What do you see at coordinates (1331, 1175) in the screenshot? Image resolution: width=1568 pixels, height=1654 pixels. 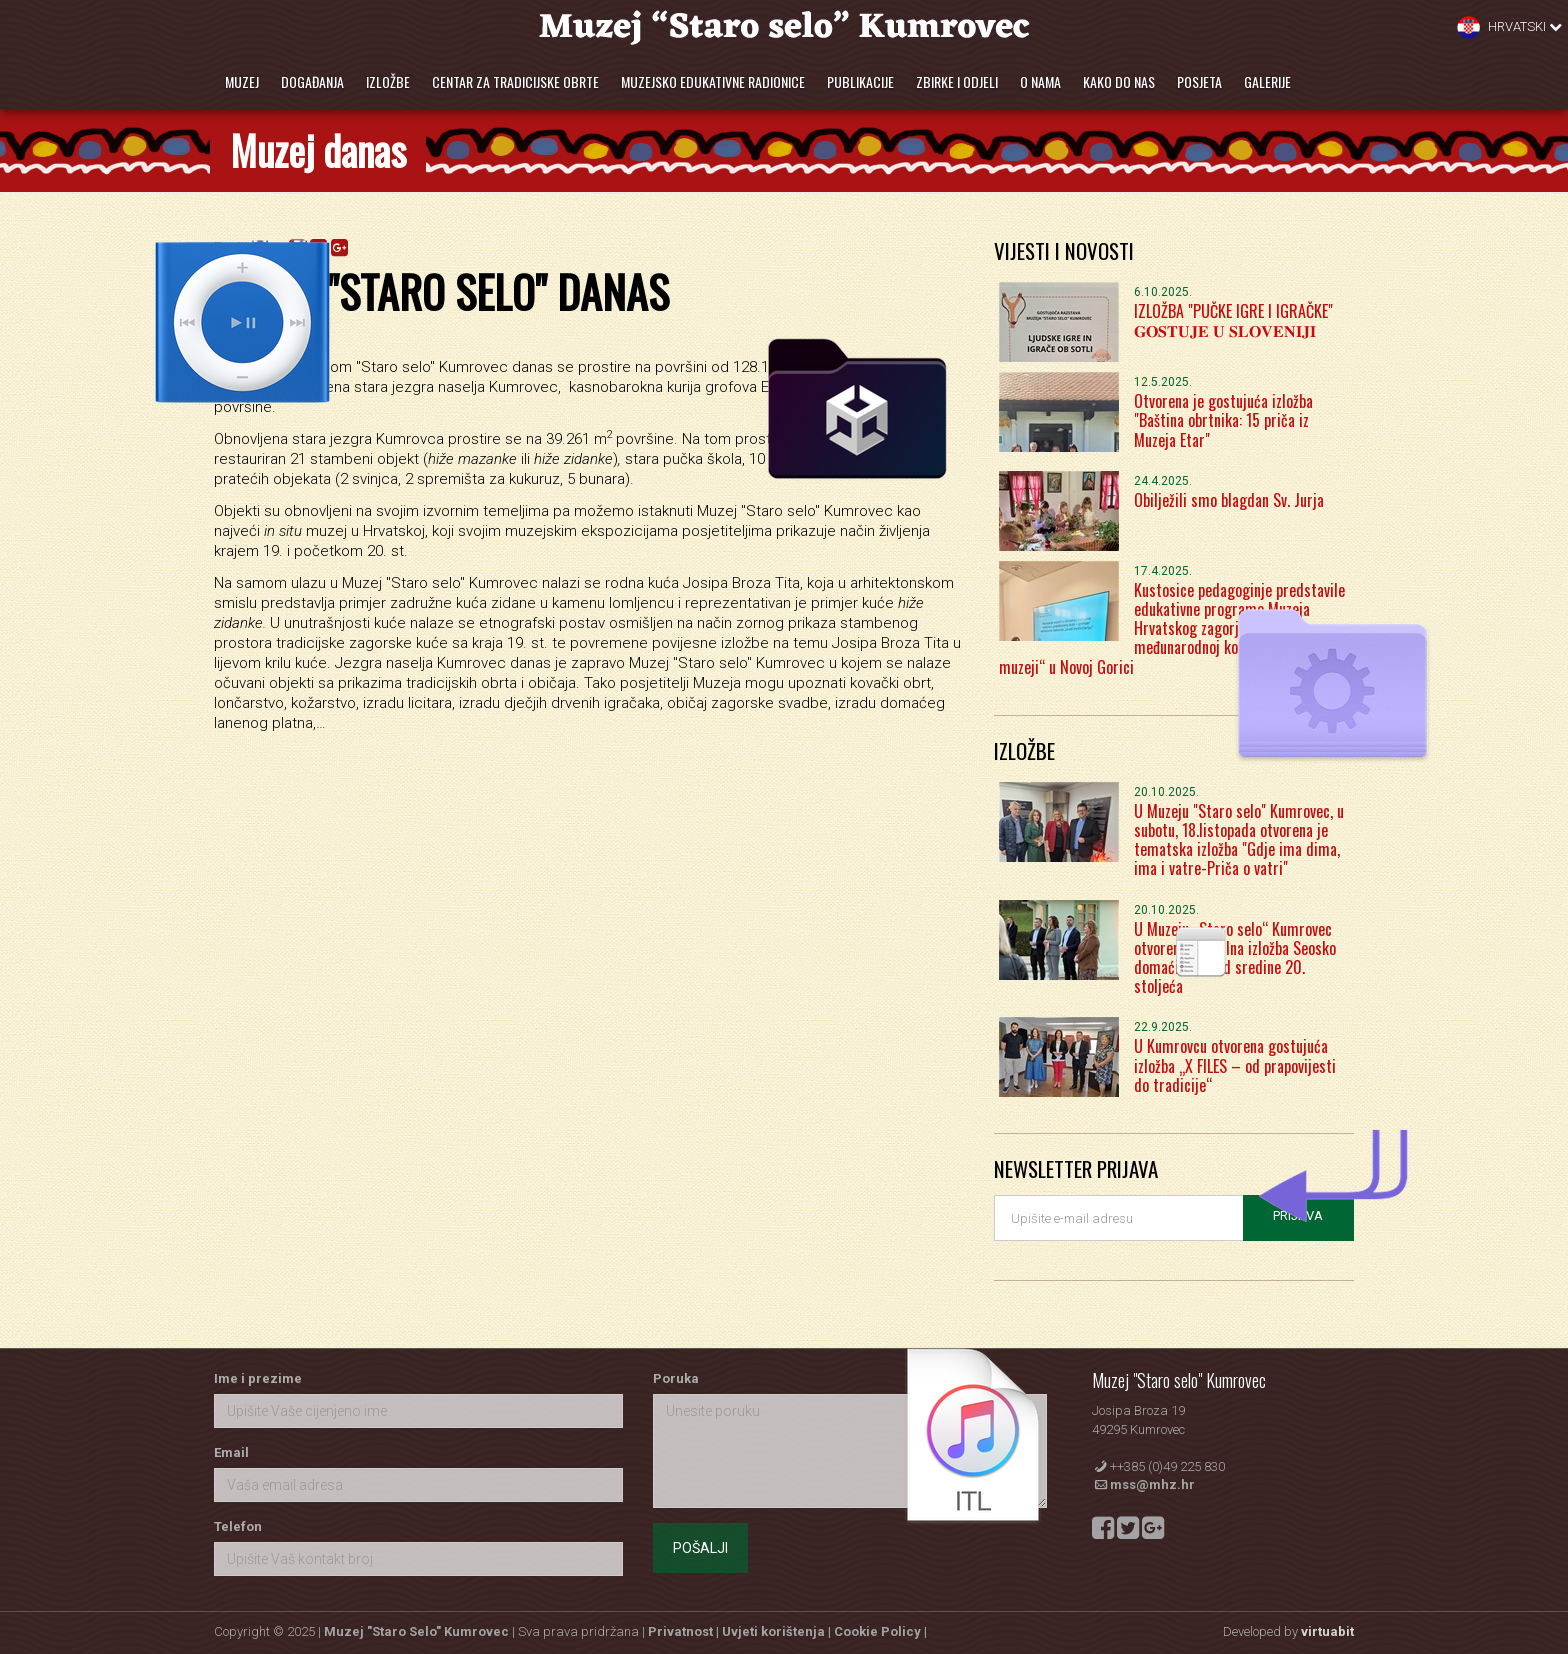 I see `reply to all recipients of an email` at bounding box center [1331, 1175].